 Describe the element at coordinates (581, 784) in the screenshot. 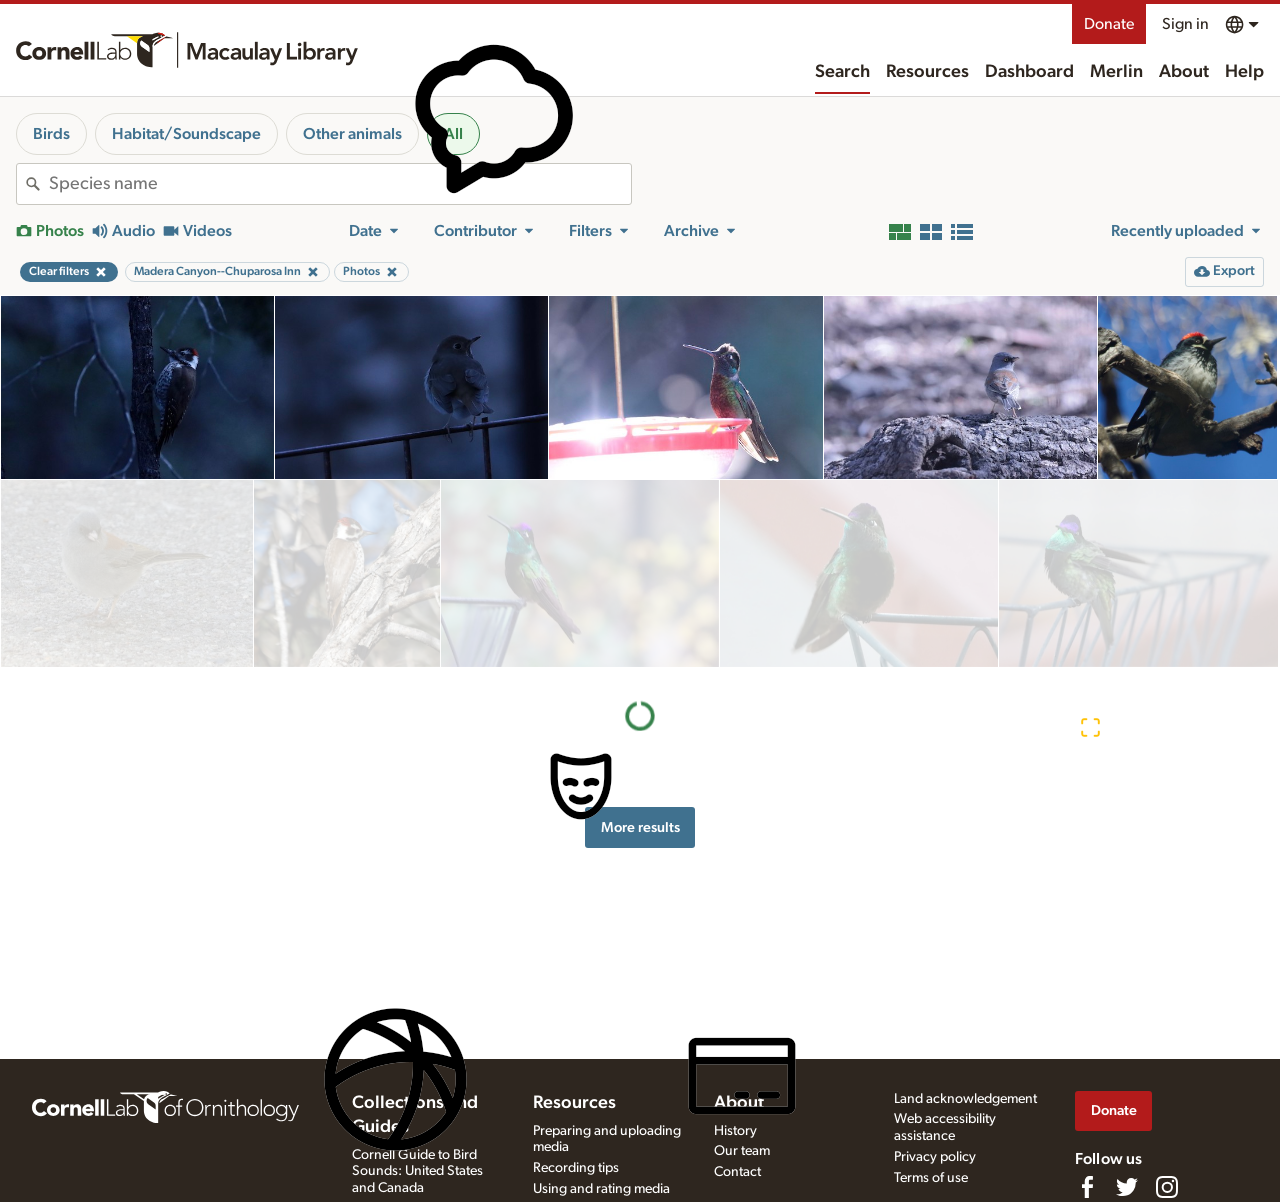

I see `access theater or entertainment content` at that location.